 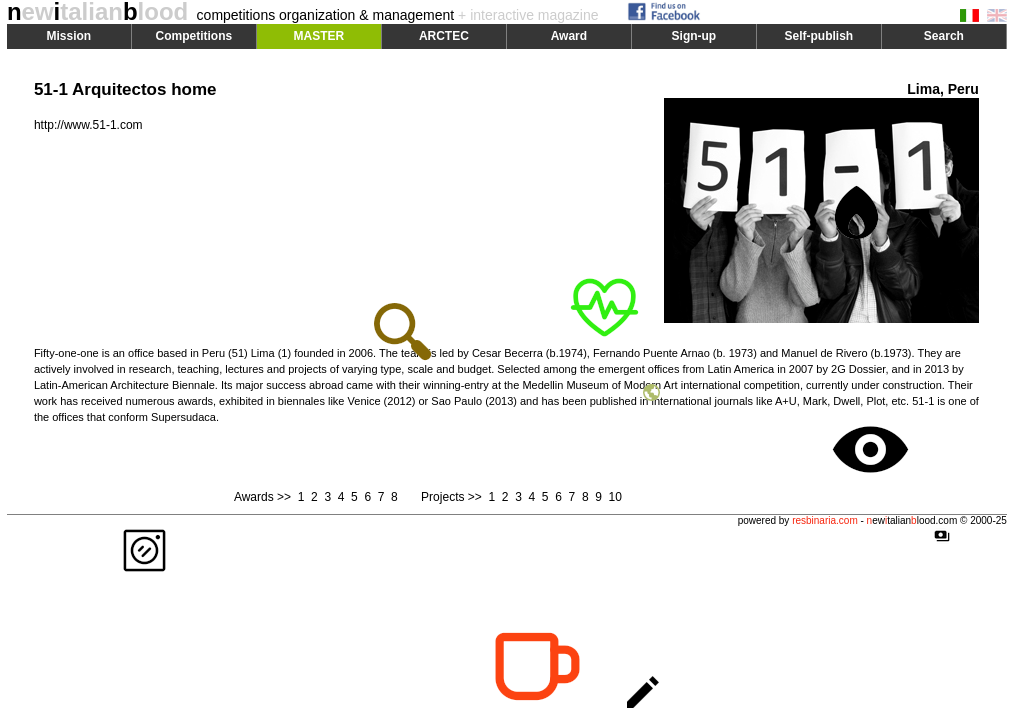 What do you see at coordinates (870, 449) in the screenshot?
I see `show hidden content` at bounding box center [870, 449].